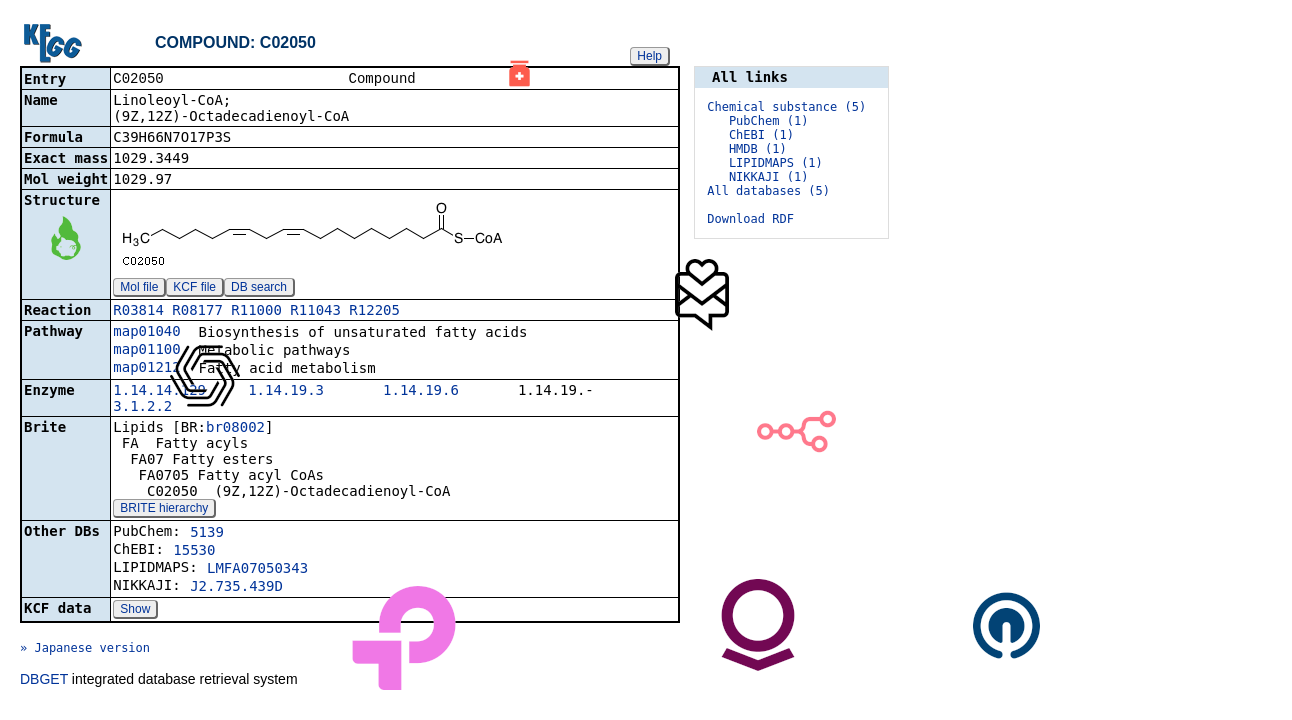 The width and height of the screenshot is (1292, 720). Describe the element at coordinates (519, 73) in the screenshot. I see `view medication information` at that location.